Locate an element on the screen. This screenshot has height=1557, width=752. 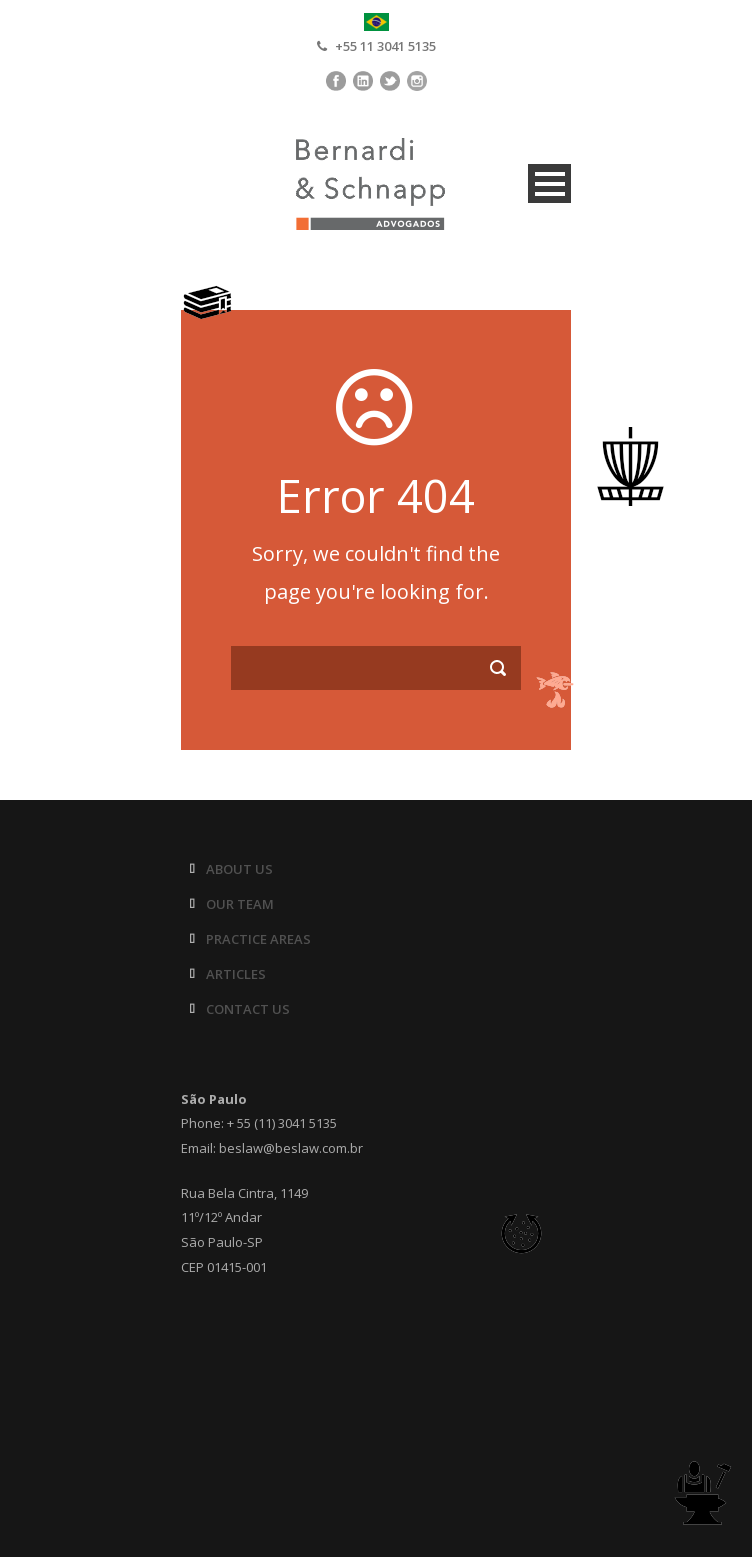
access the blacksmith shop or crafting station is located at coordinates (700, 1492).